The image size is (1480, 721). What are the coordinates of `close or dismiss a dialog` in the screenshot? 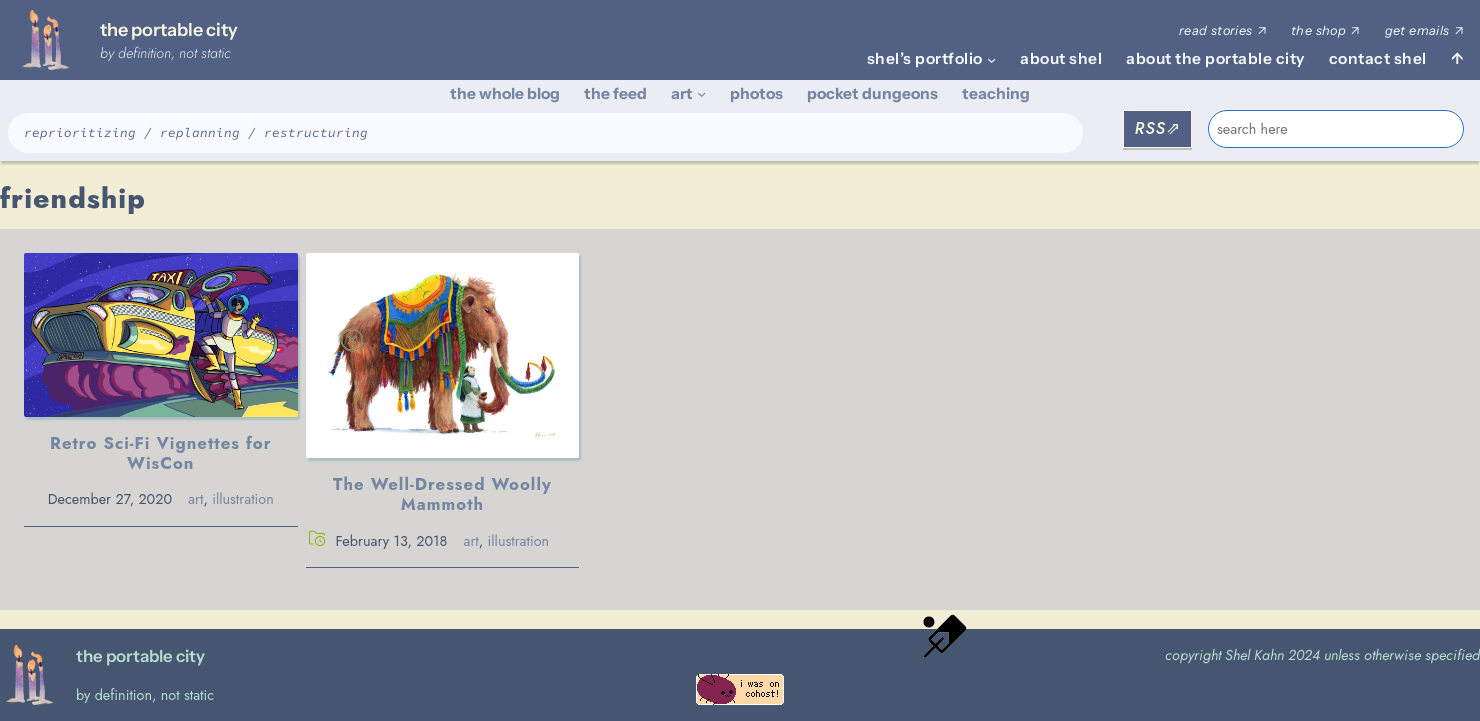 It's located at (352, 340).